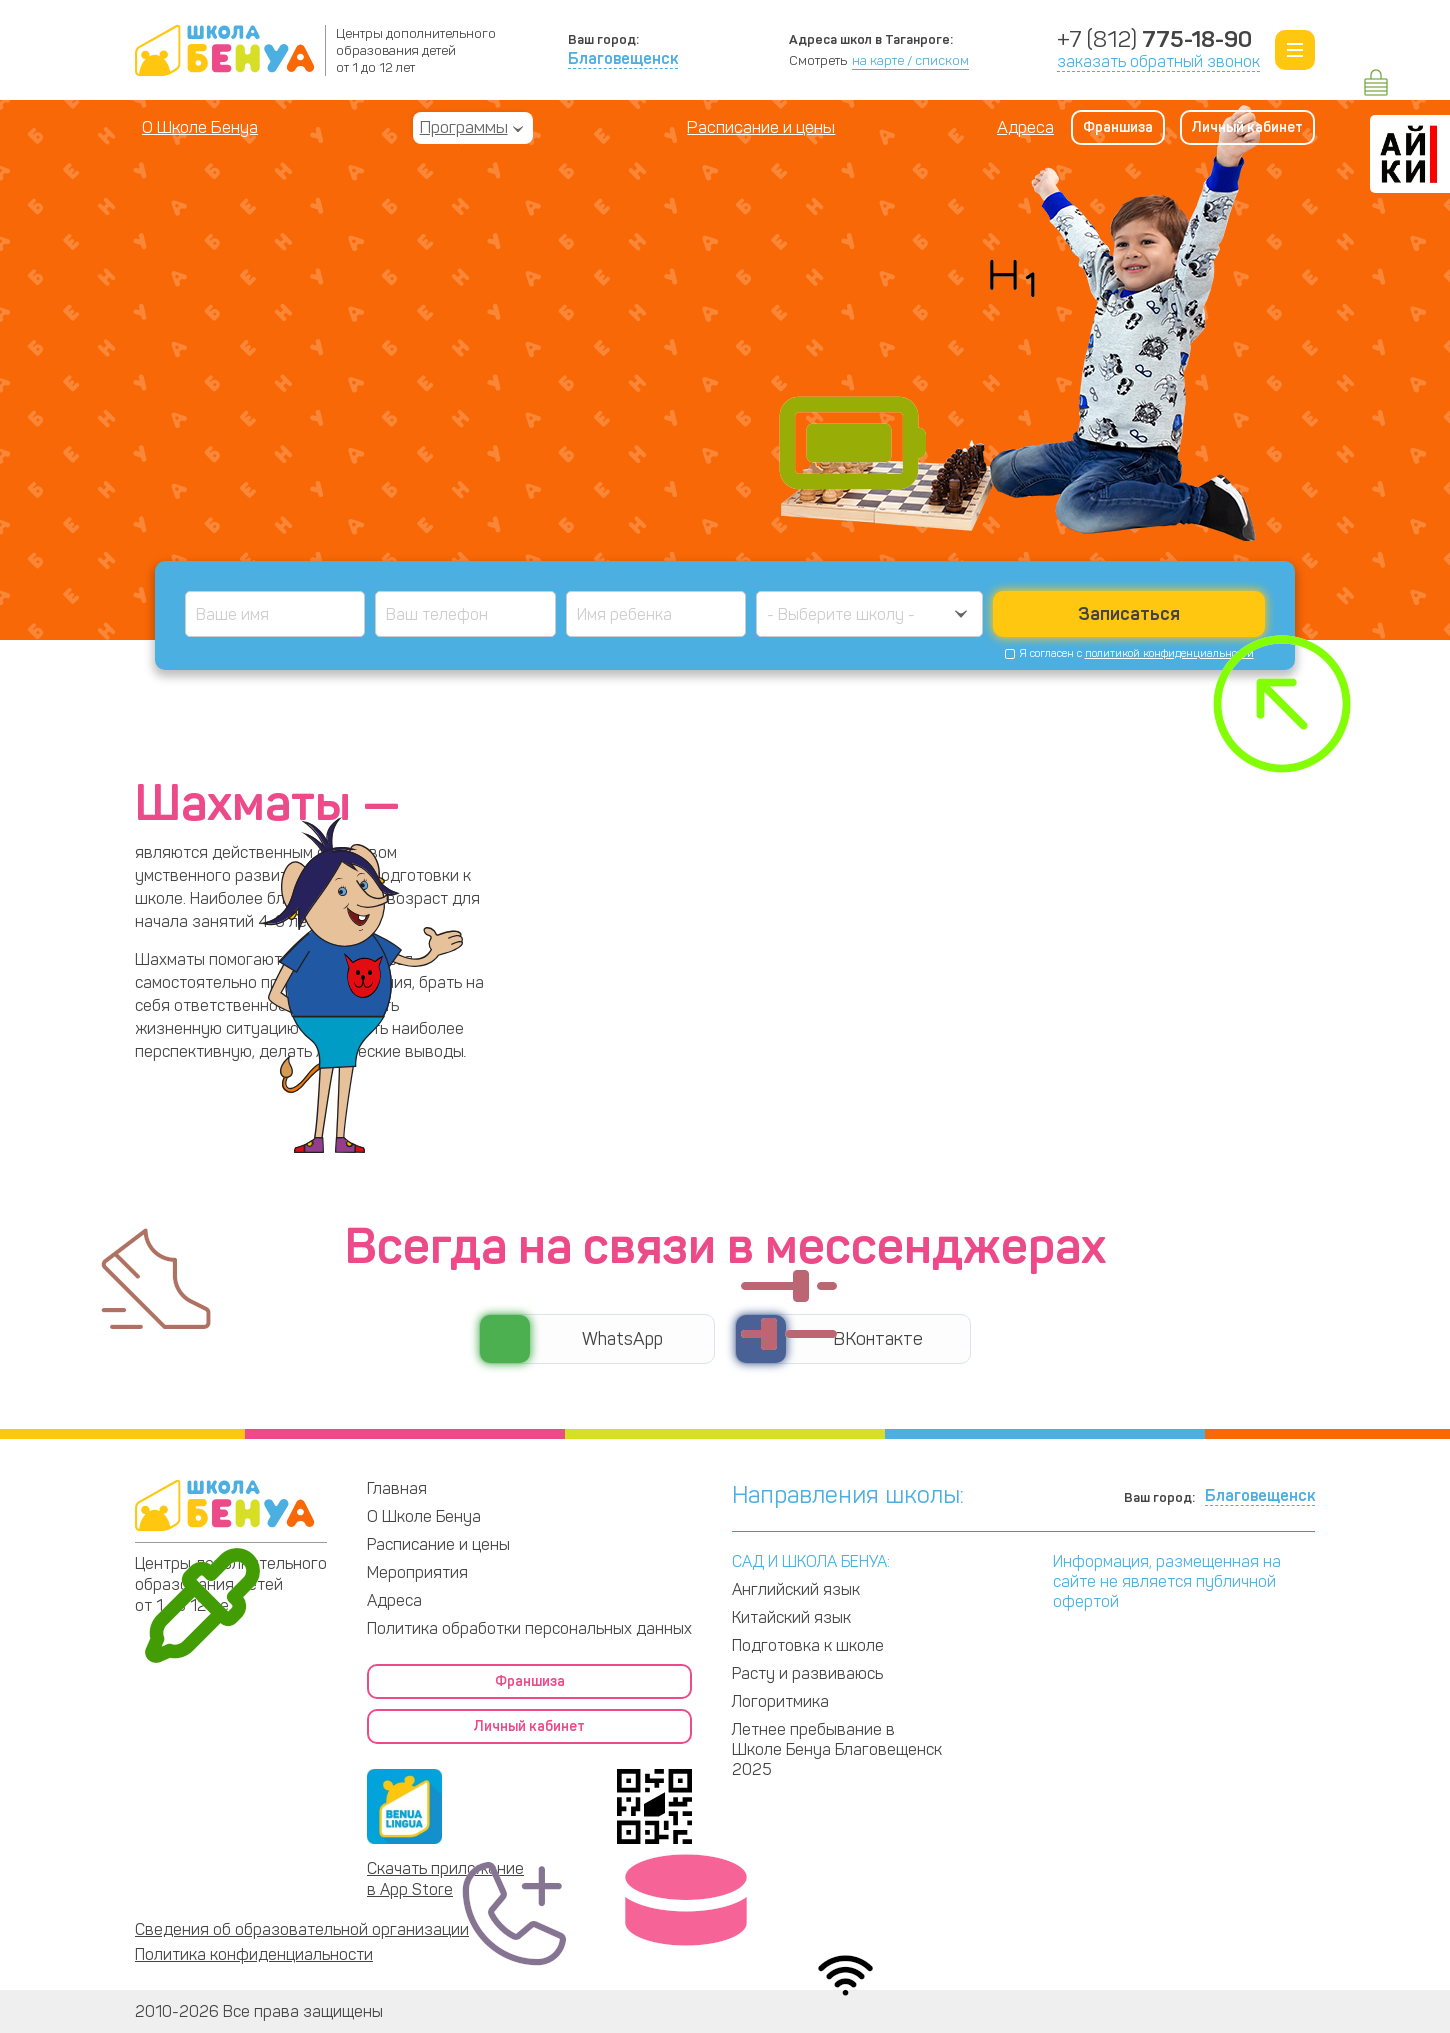 The width and height of the screenshot is (1450, 2033). Describe the element at coordinates (154, 1285) in the screenshot. I see `track your running or walking activity` at that location.